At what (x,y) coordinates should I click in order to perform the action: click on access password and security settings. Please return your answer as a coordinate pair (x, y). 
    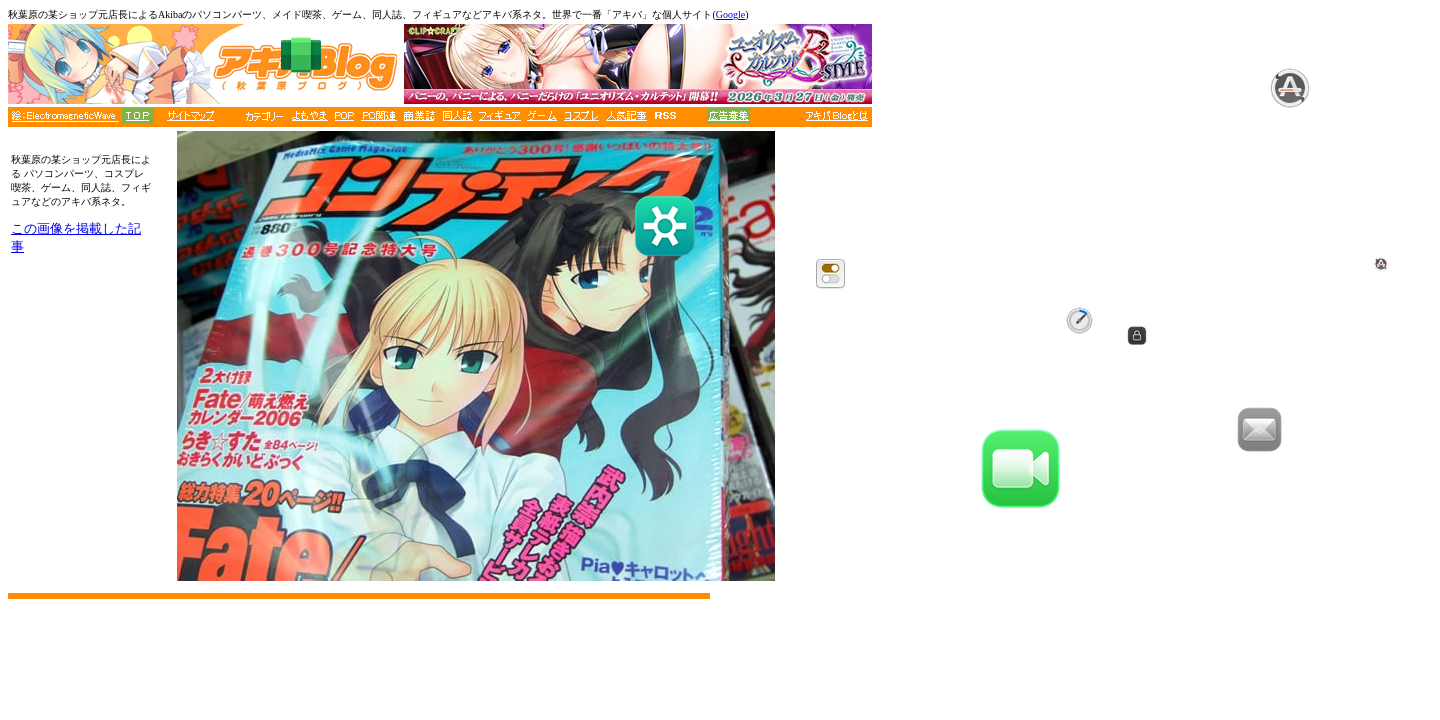
    Looking at the image, I should click on (1137, 336).